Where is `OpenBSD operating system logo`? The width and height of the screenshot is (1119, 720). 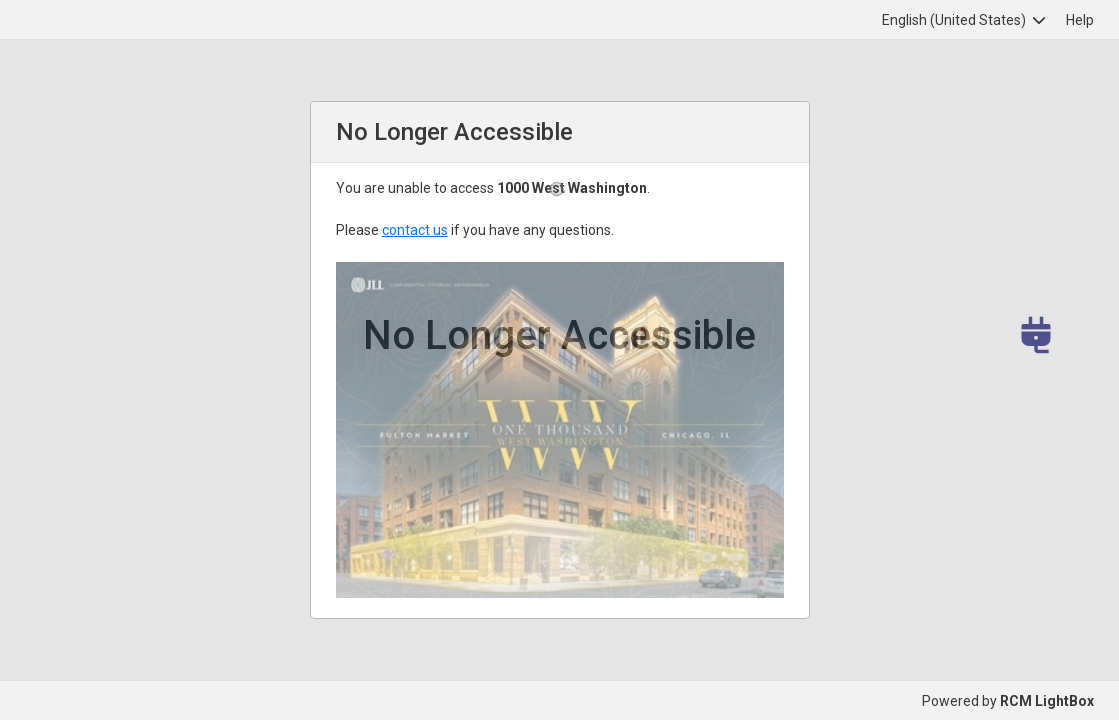 OpenBSD operating system logo is located at coordinates (556, 189).